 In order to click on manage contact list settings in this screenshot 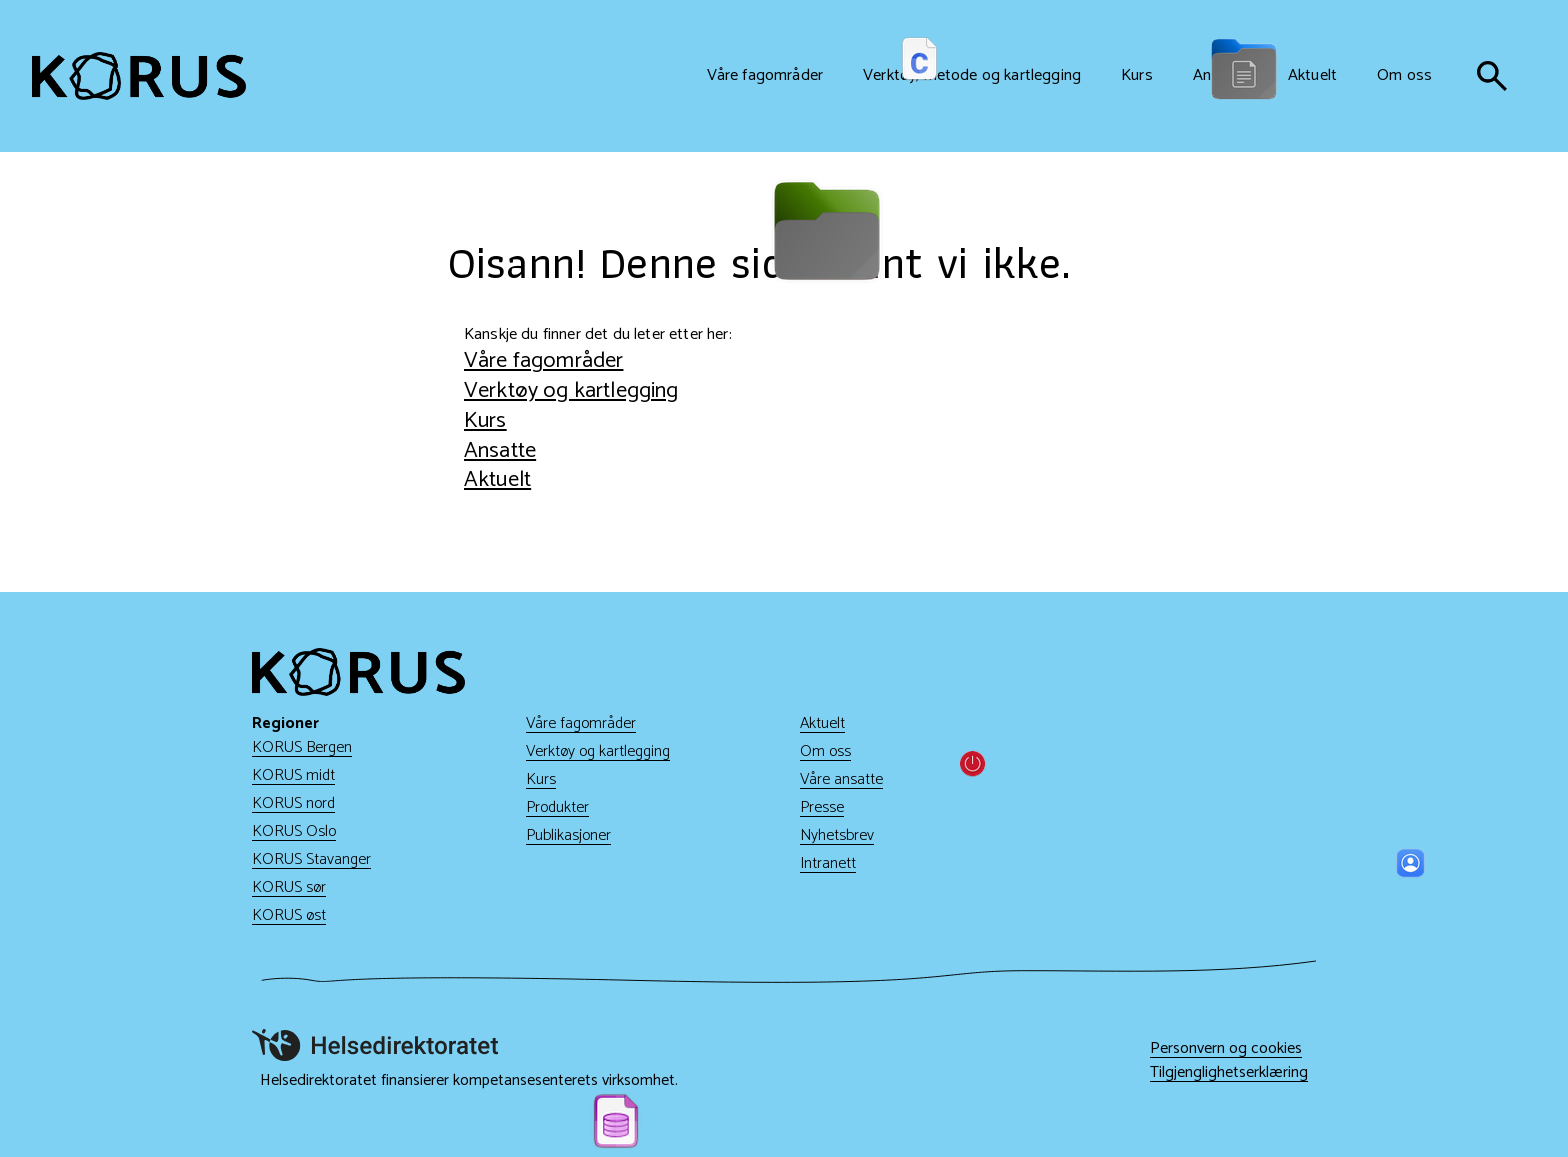, I will do `click(1410, 863)`.